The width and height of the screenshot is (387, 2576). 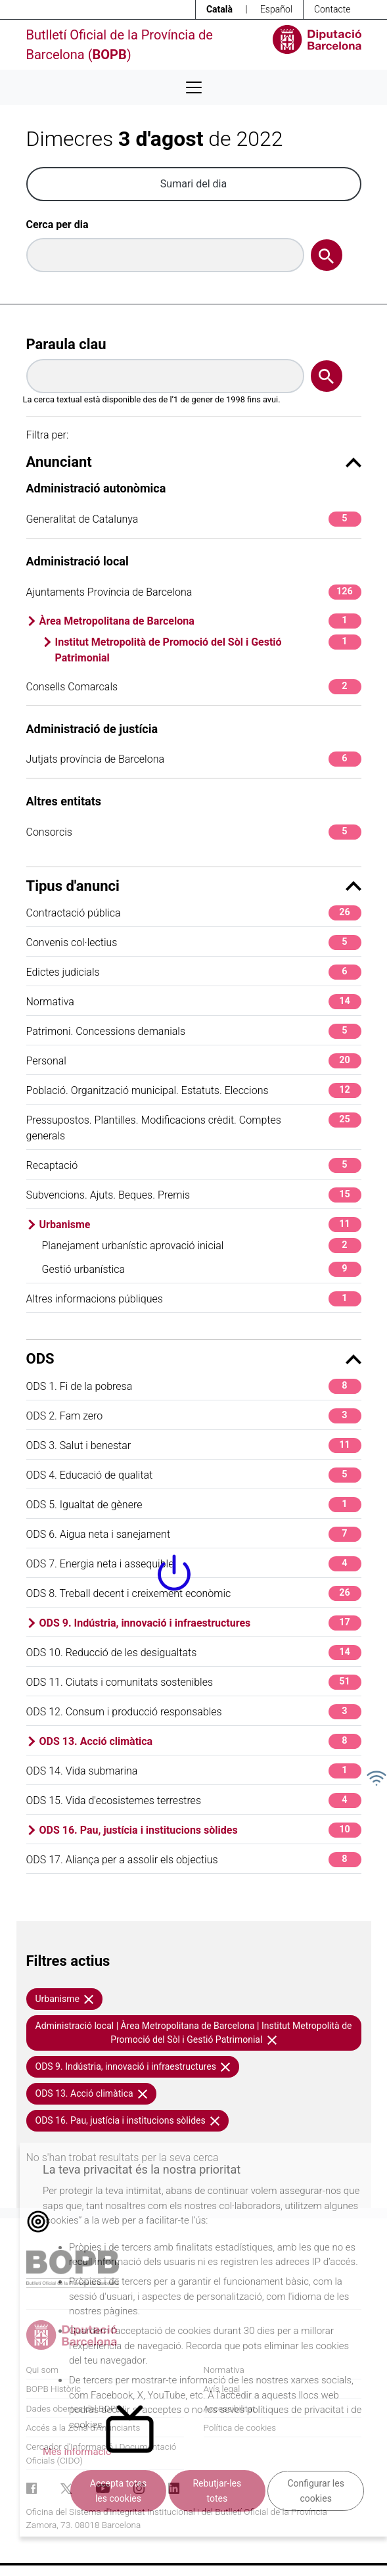 What do you see at coordinates (129, 2429) in the screenshot?
I see `access tv or video streaming features` at bounding box center [129, 2429].